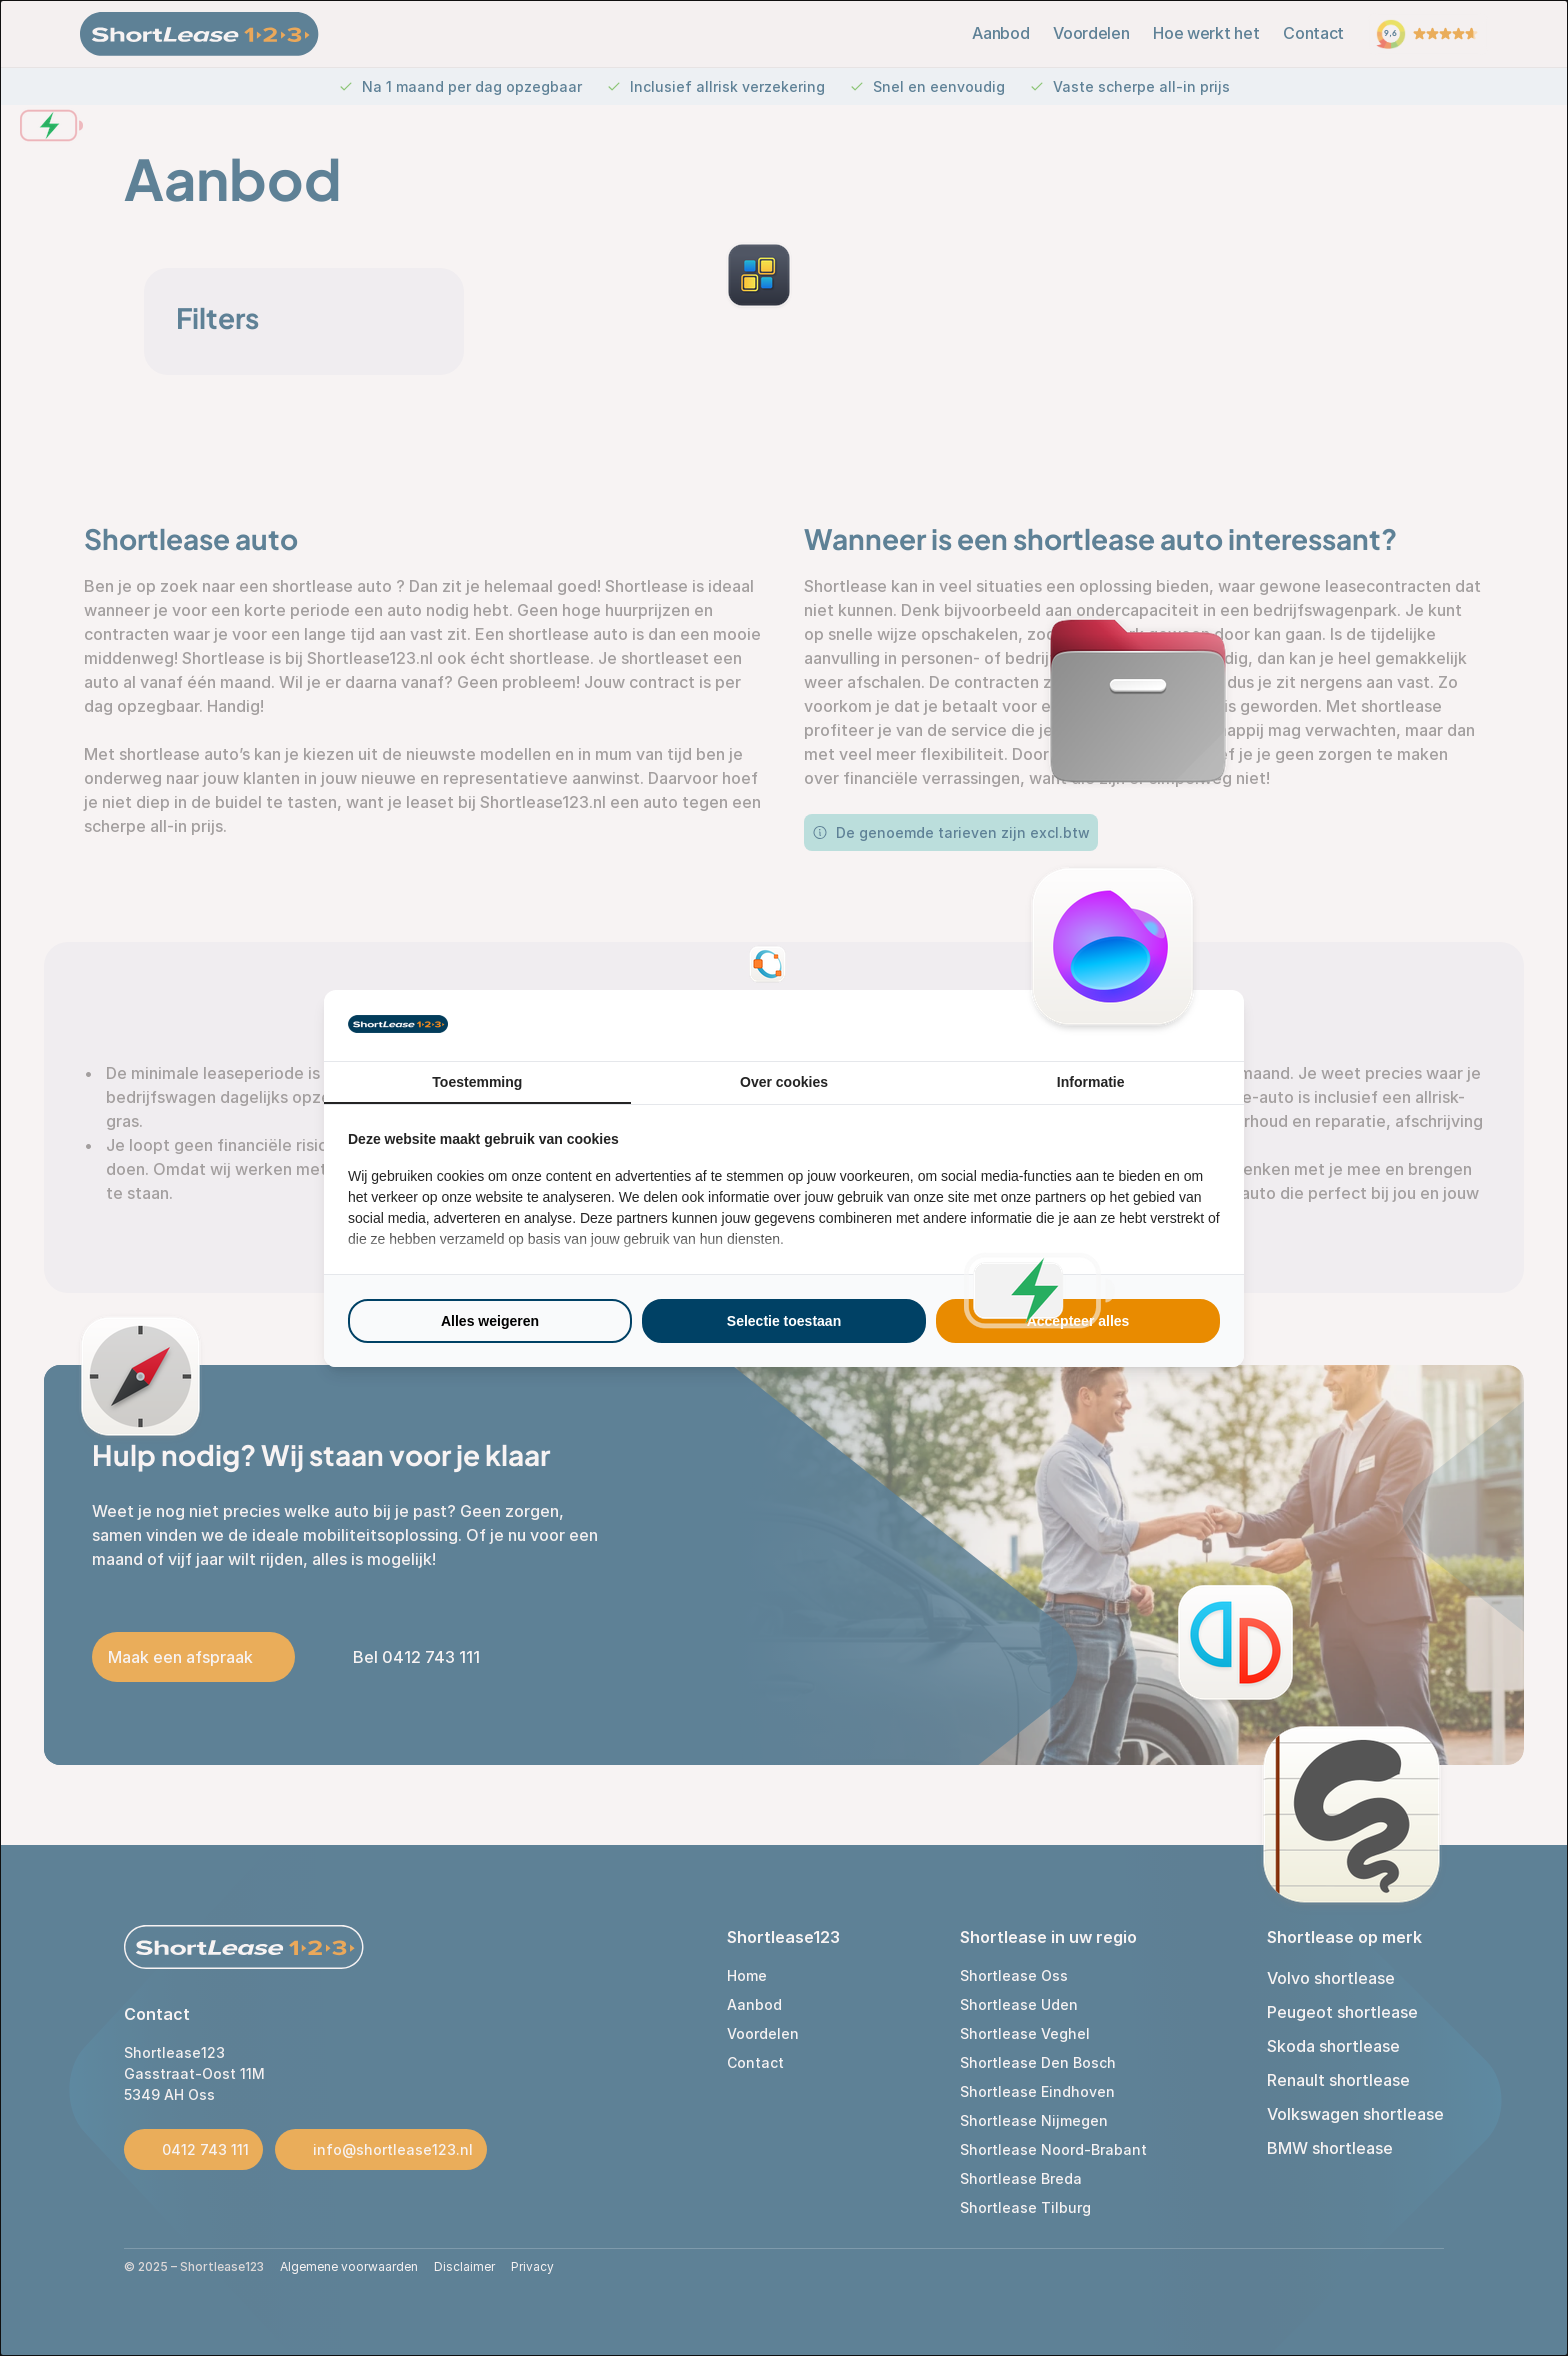  I want to click on open rnote handwriting and note-taking app, so click(1351, 1814).